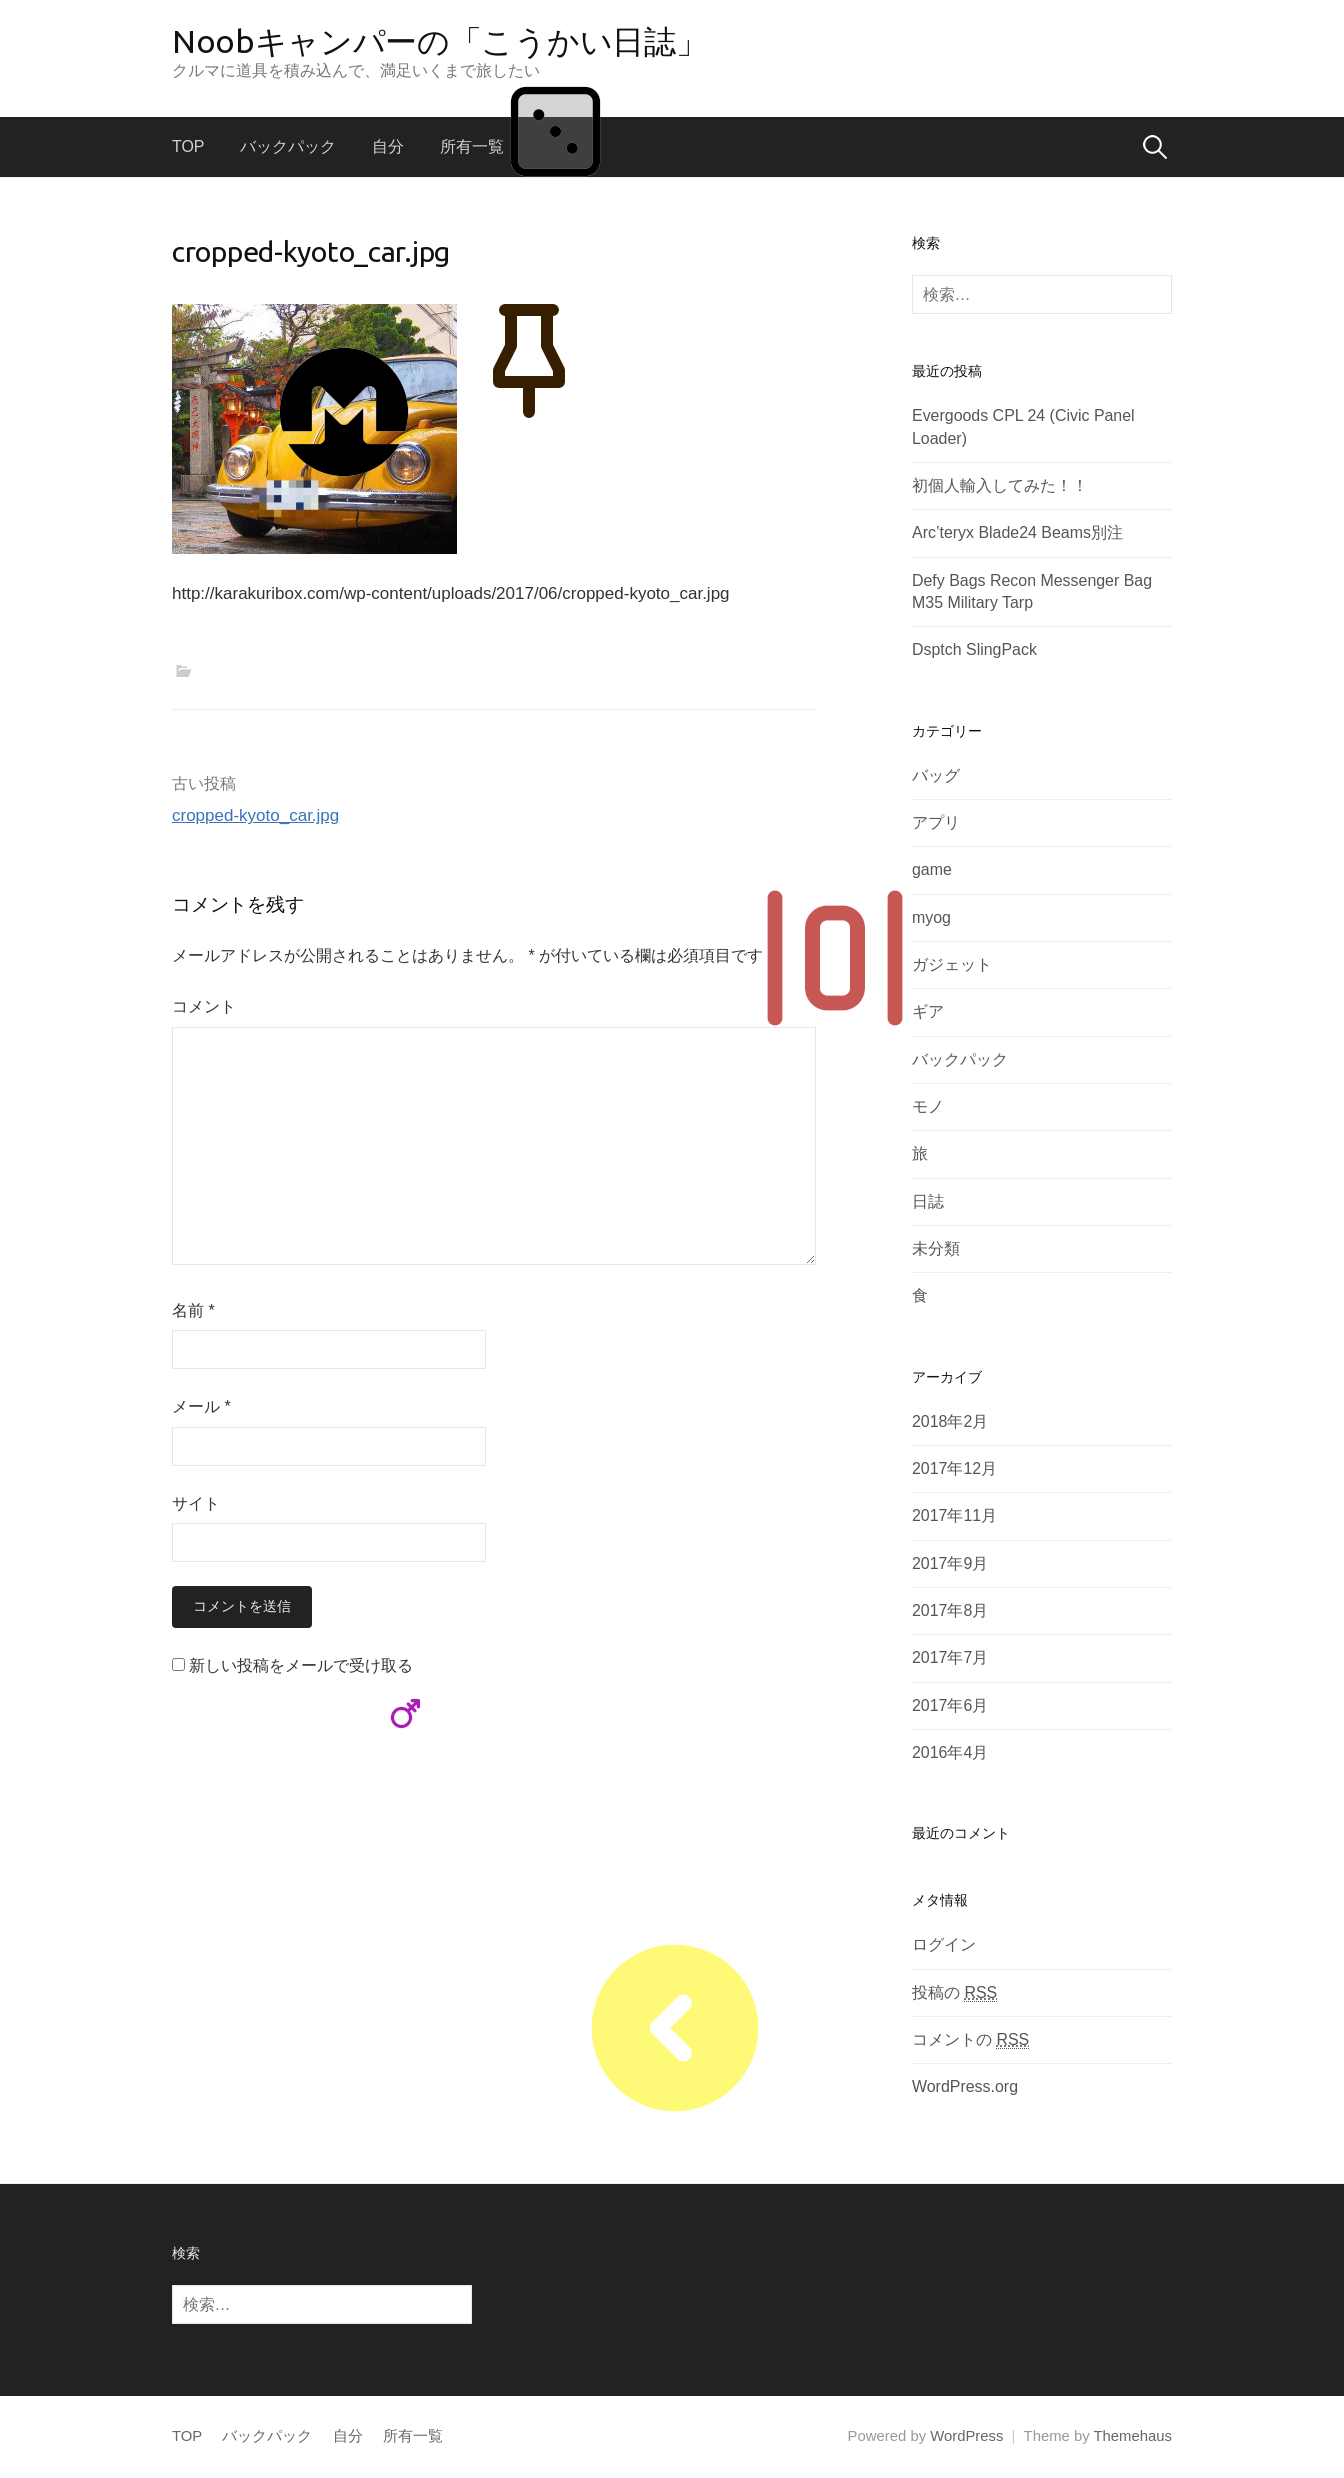  What do you see at coordinates (835, 958) in the screenshot?
I see `distribute layers evenly in vertical space` at bounding box center [835, 958].